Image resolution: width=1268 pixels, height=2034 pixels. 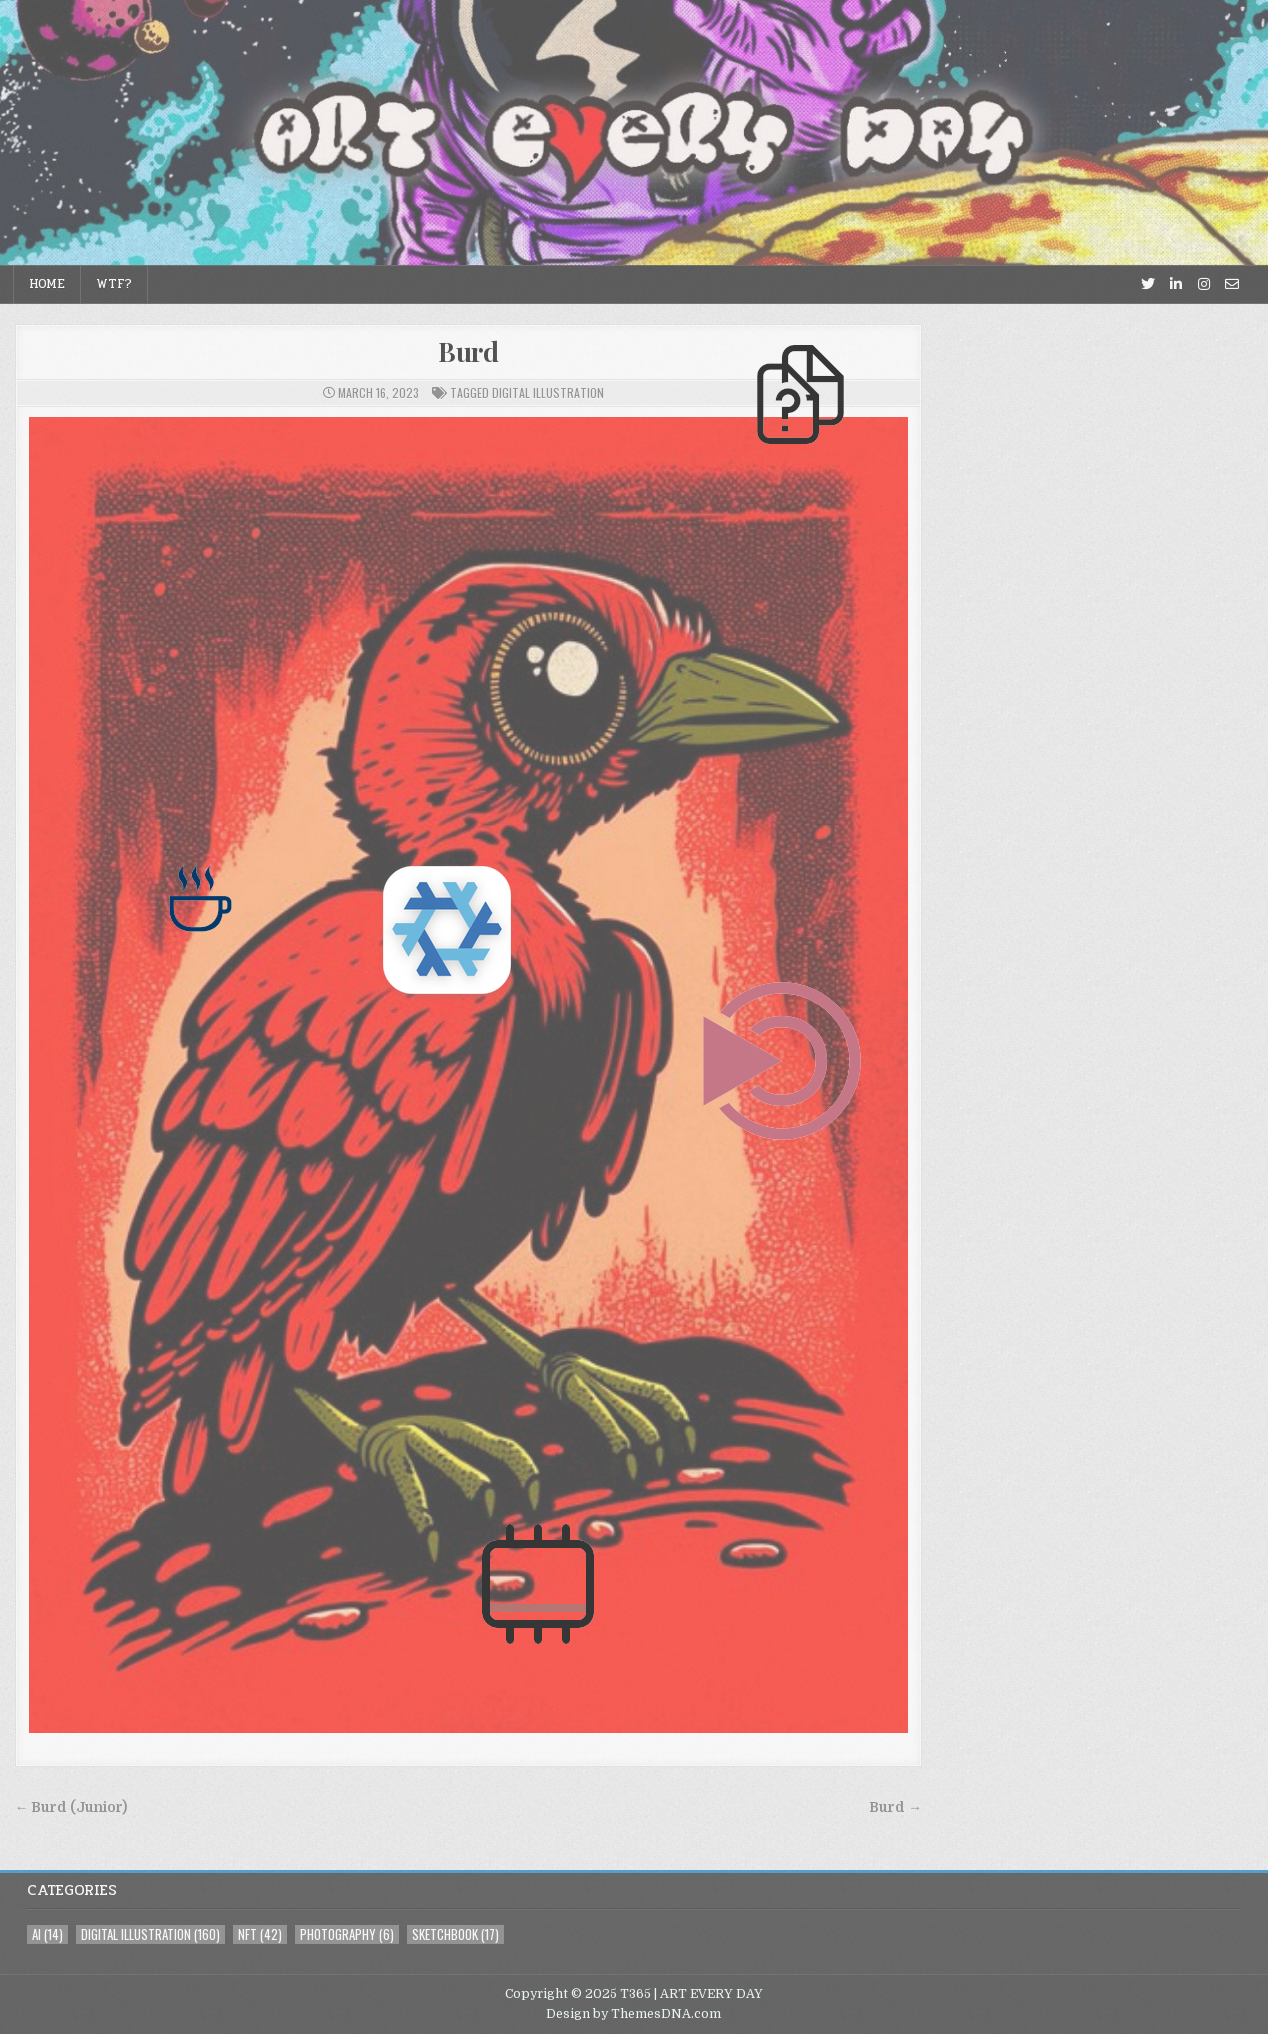 What do you see at coordinates (538, 1580) in the screenshot?
I see `view system hardware information` at bounding box center [538, 1580].